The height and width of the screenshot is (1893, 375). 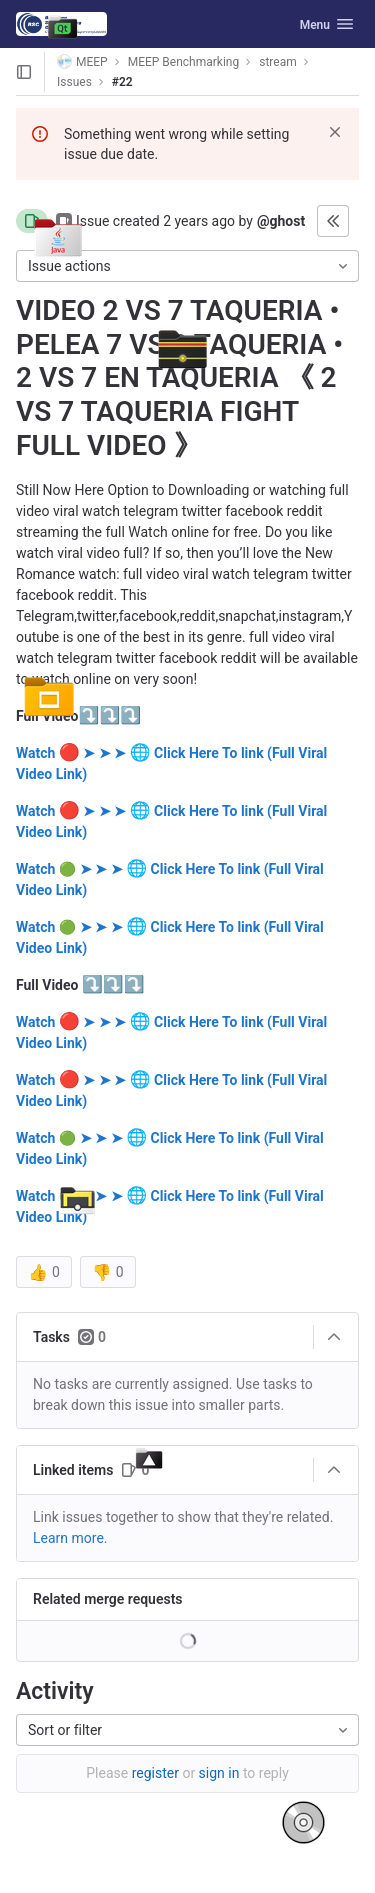 What do you see at coordinates (77, 1201) in the screenshot?
I see `folder for pokémon ultra ball collection or game assets` at bounding box center [77, 1201].